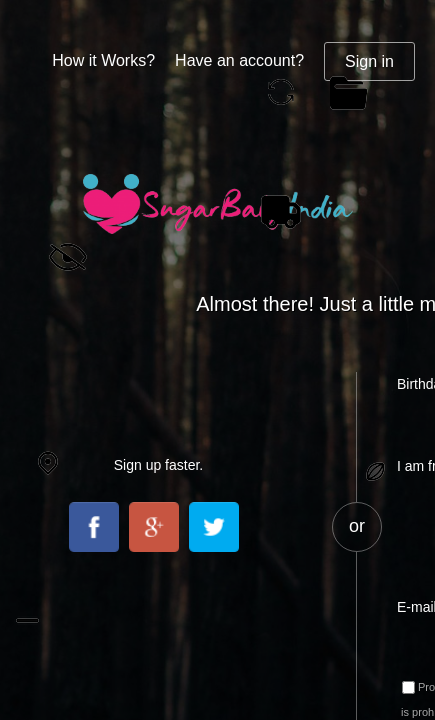 The height and width of the screenshot is (720, 435). Describe the element at coordinates (68, 257) in the screenshot. I see `hide content from view` at that location.